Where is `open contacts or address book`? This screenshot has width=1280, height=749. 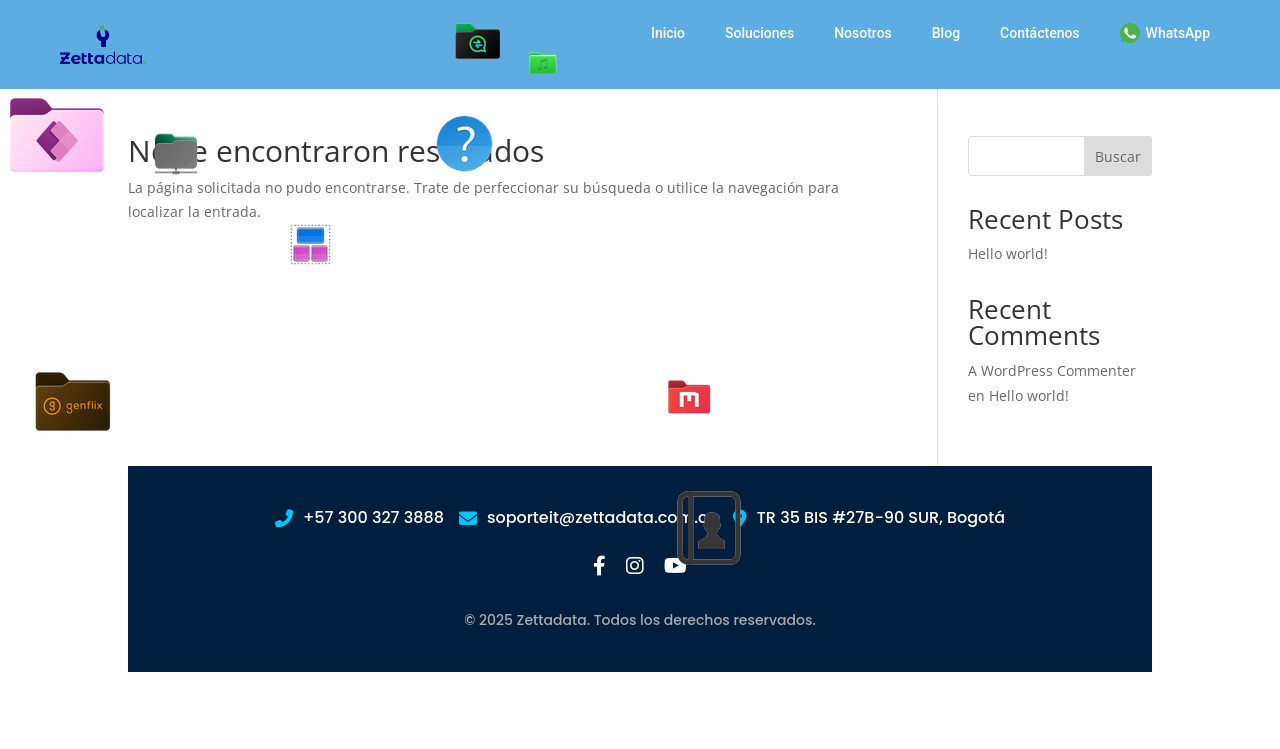 open contacts or address book is located at coordinates (709, 528).